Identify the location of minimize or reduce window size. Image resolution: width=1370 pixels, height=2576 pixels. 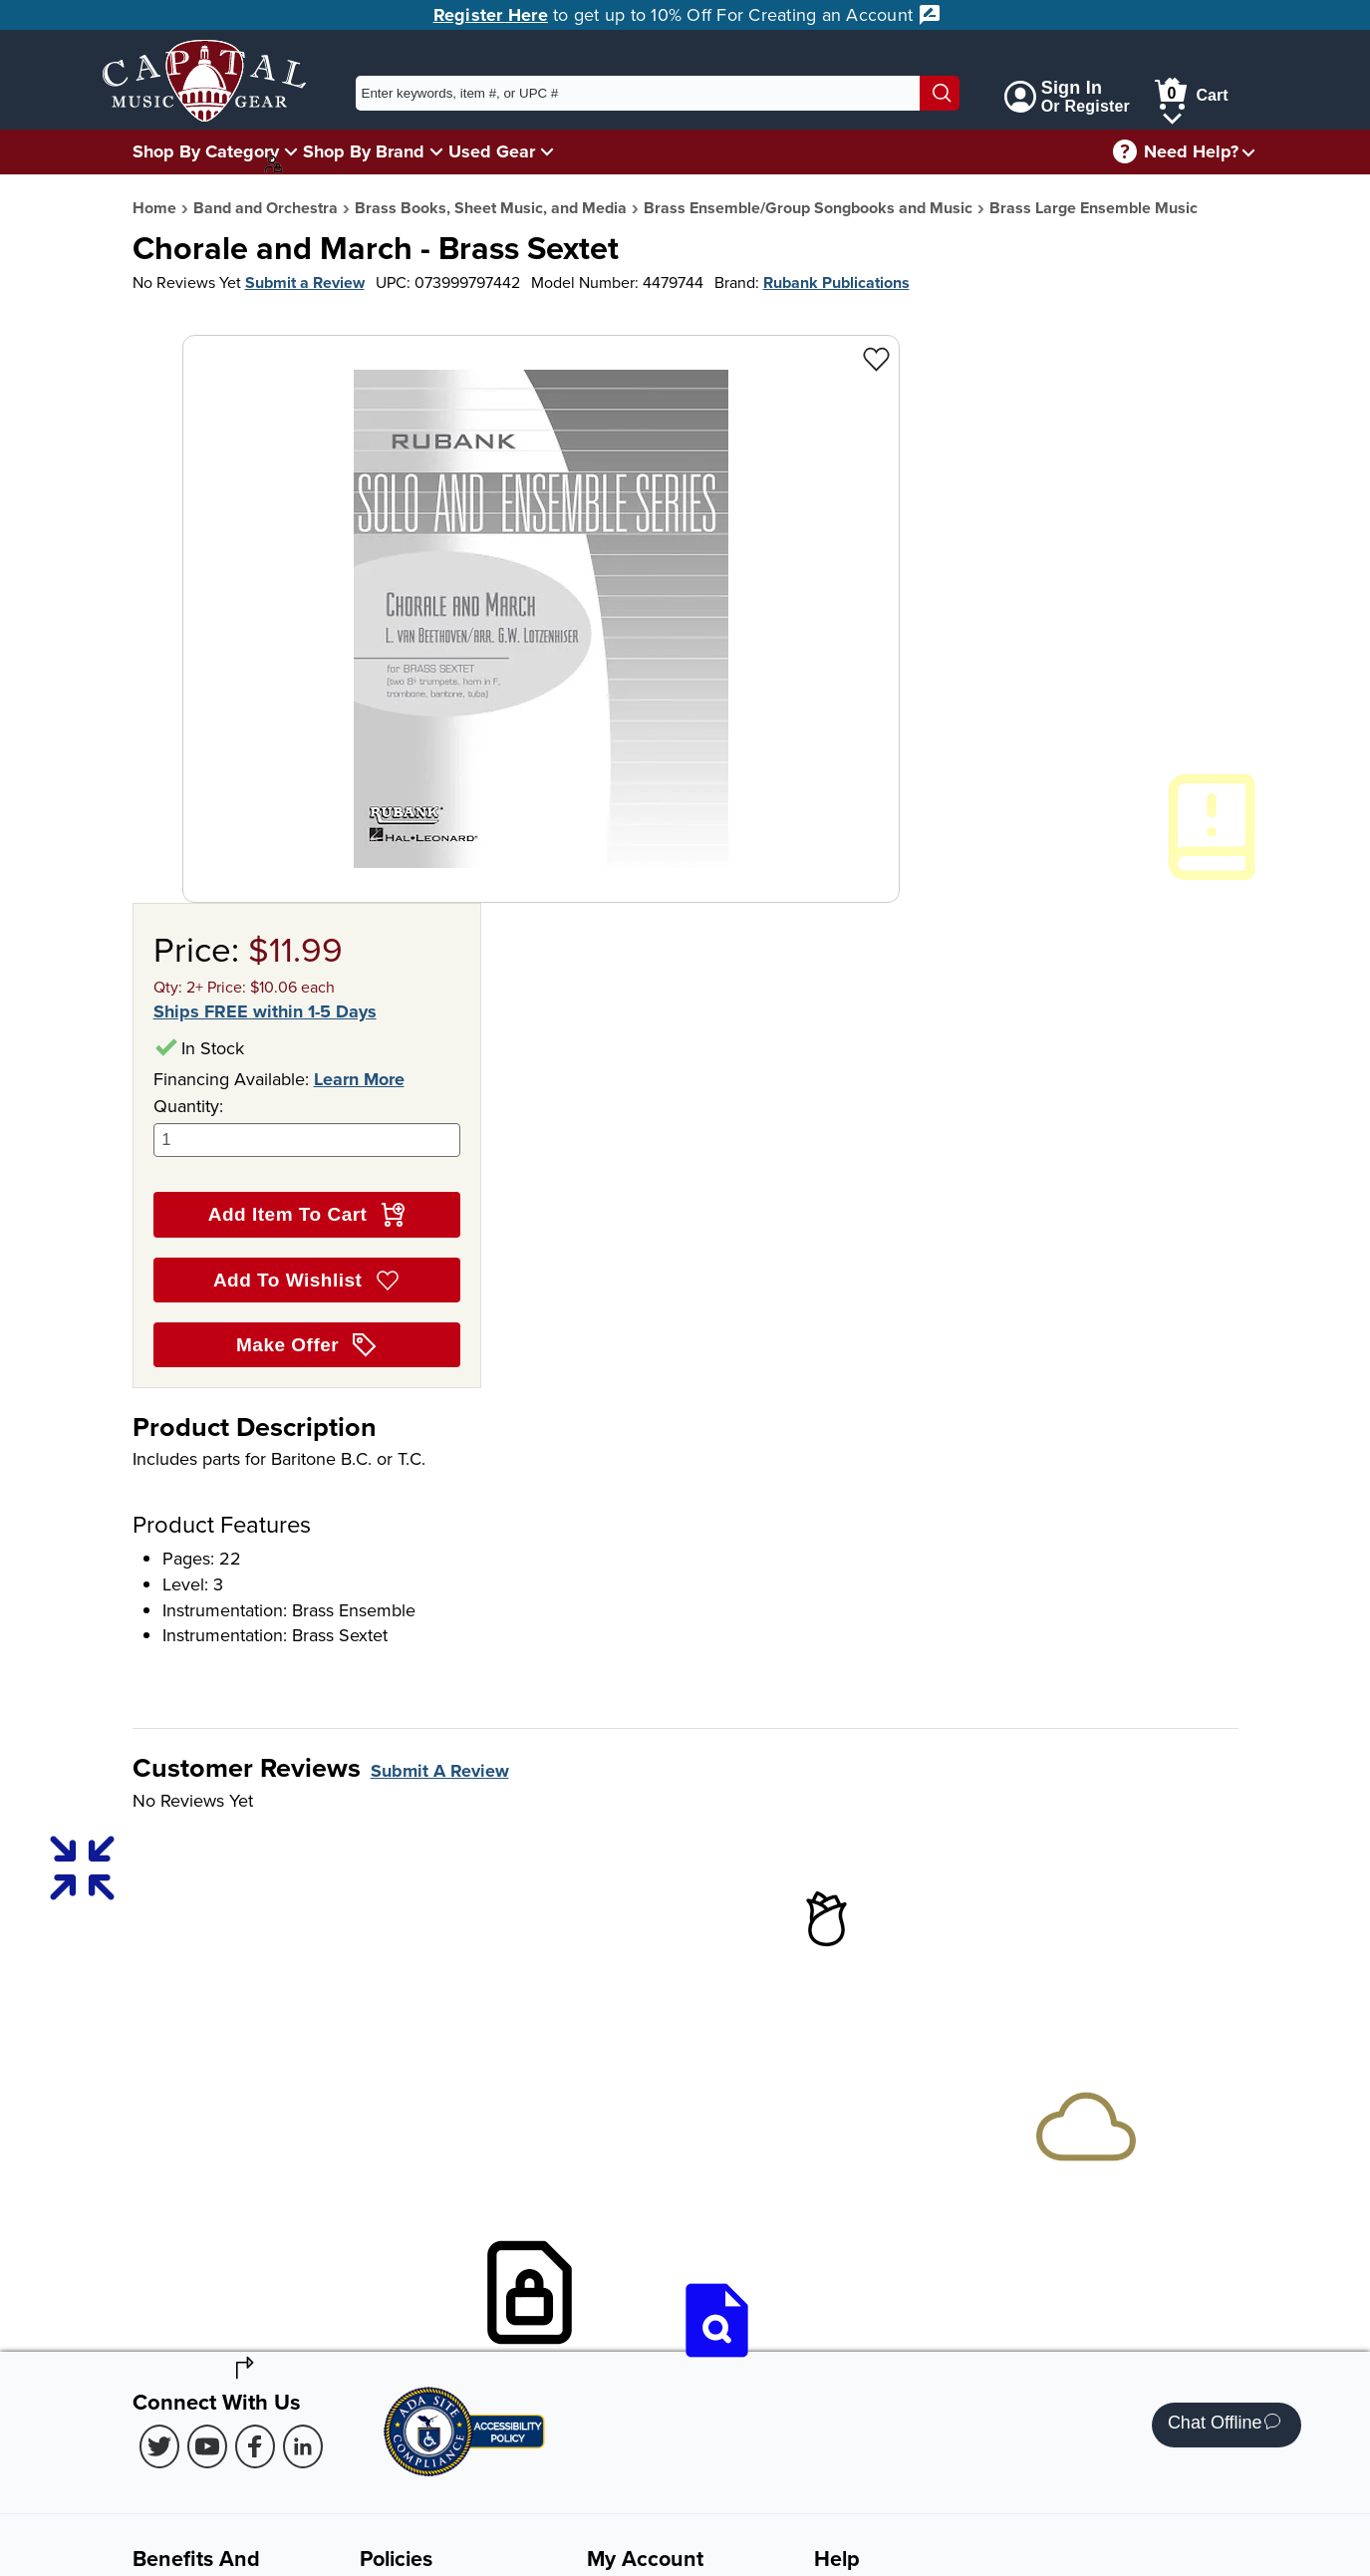
(82, 1867).